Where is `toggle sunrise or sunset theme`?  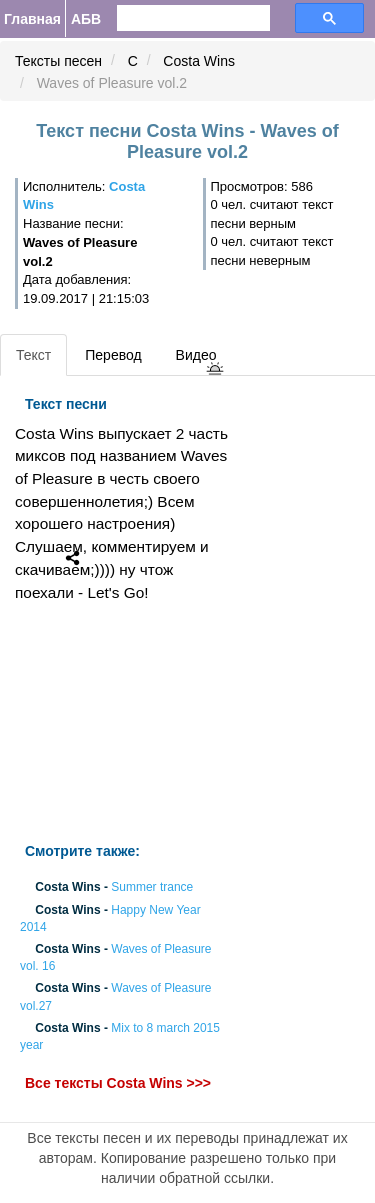
toggle sunrise or sunset theme is located at coordinates (215, 369).